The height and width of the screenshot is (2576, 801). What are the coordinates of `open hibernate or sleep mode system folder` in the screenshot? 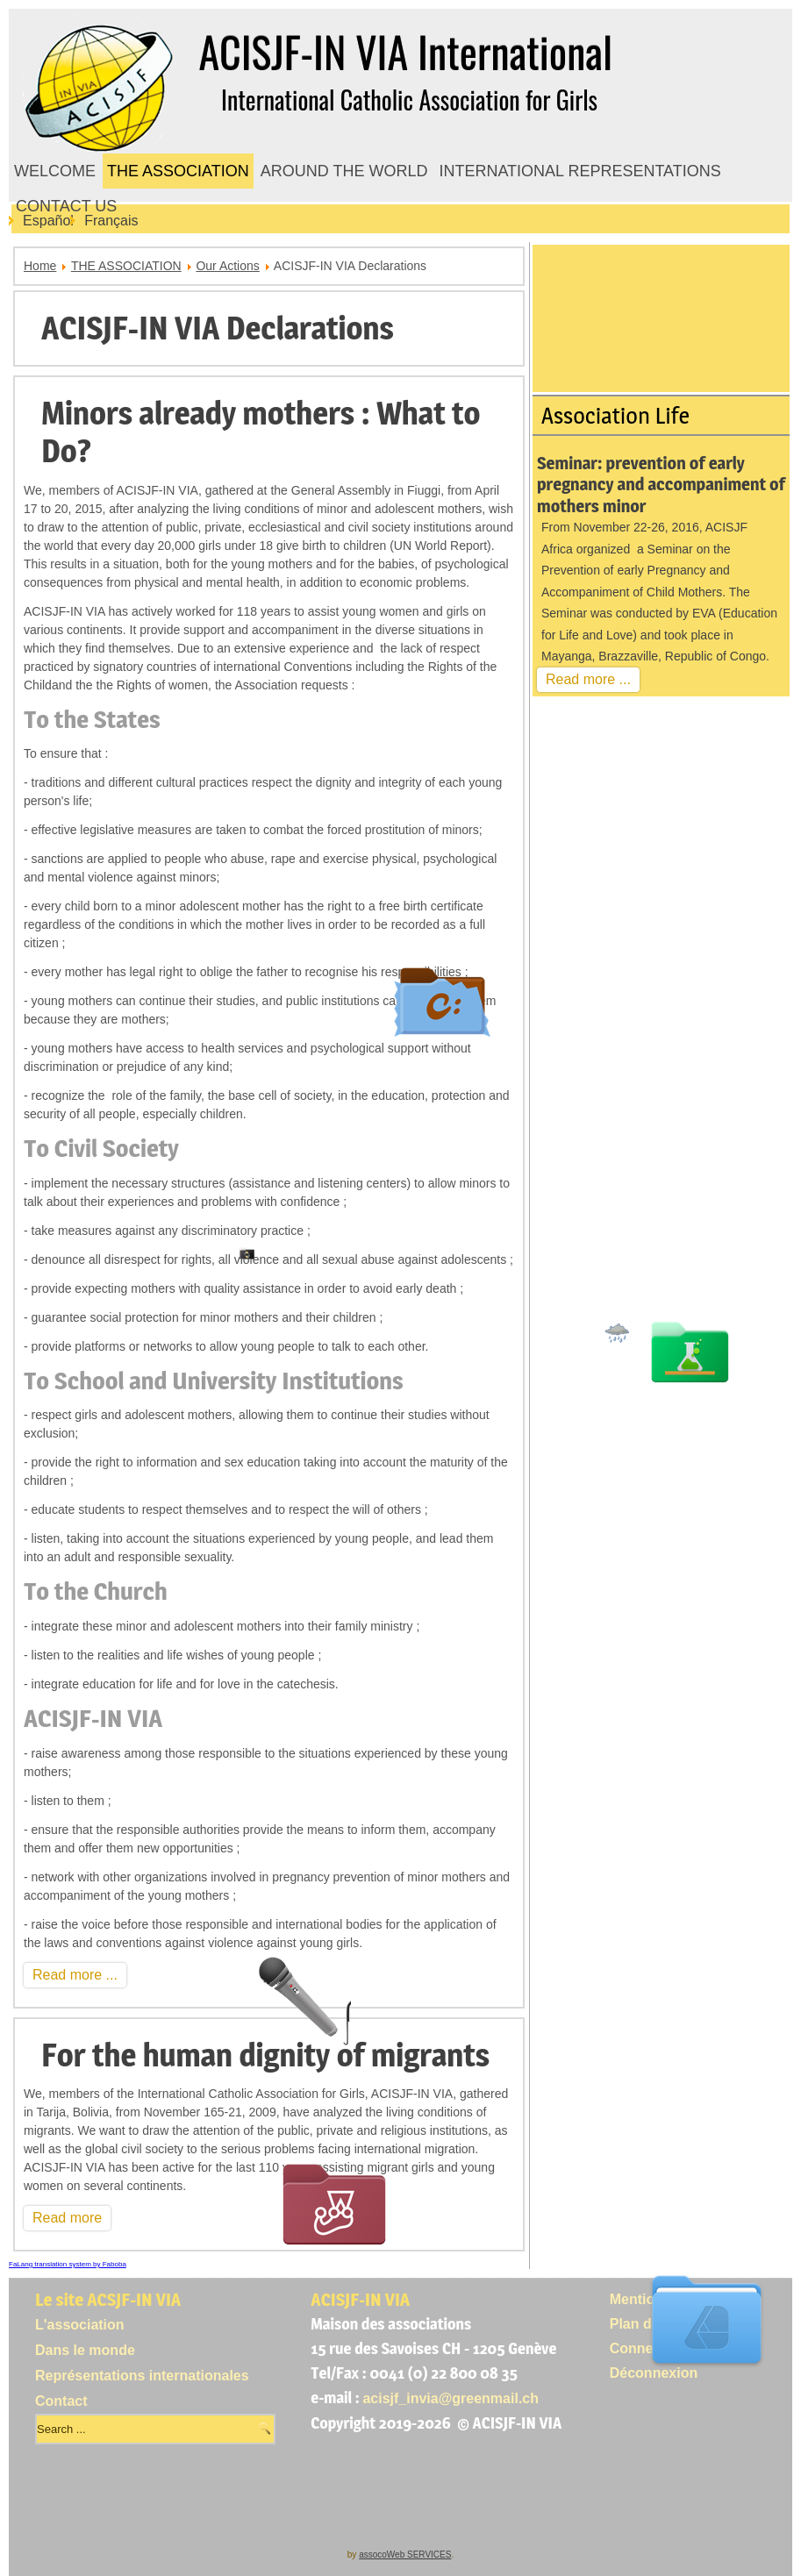 It's located at (247, 1253).